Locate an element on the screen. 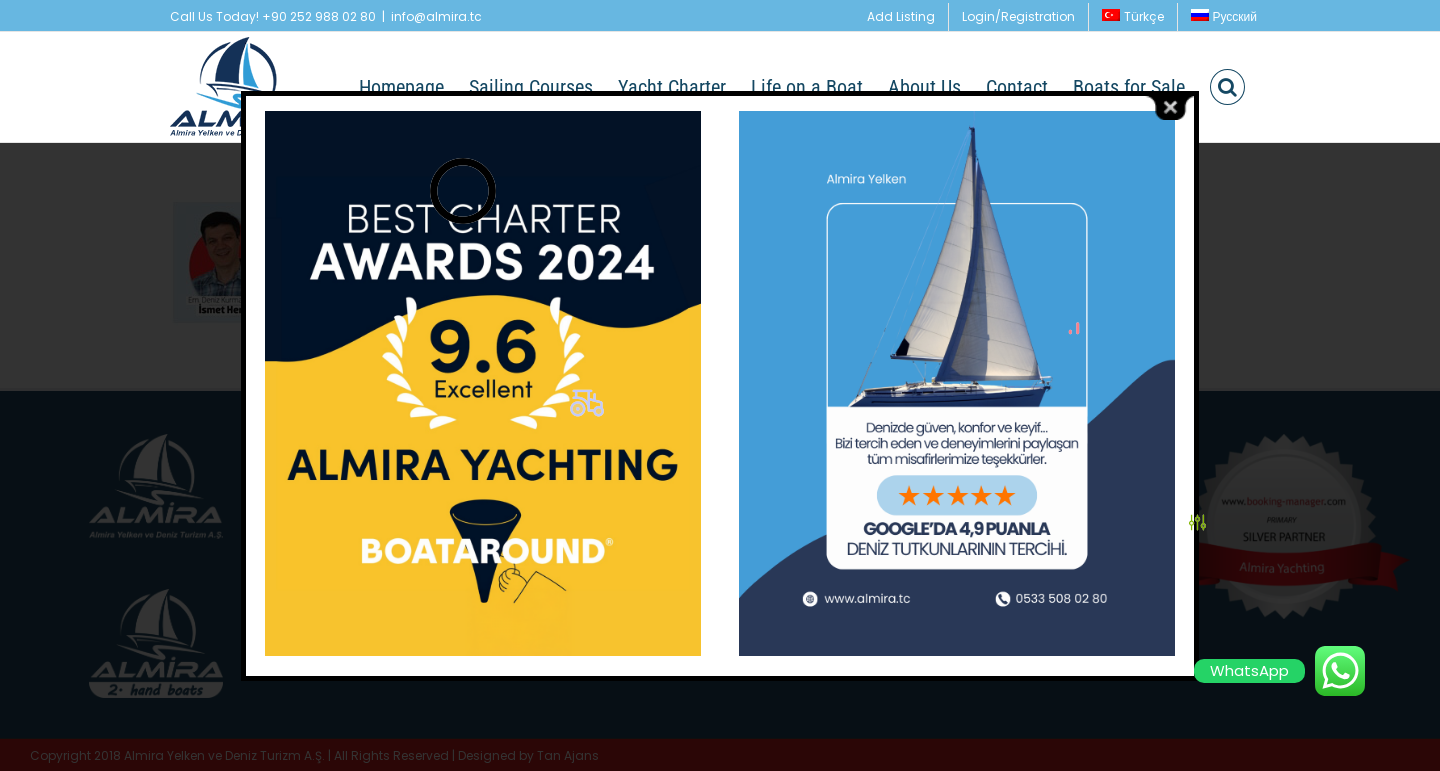 The image size is (1440, 771). unselected radio button or checkbox option is located at coordinates (463, 191).